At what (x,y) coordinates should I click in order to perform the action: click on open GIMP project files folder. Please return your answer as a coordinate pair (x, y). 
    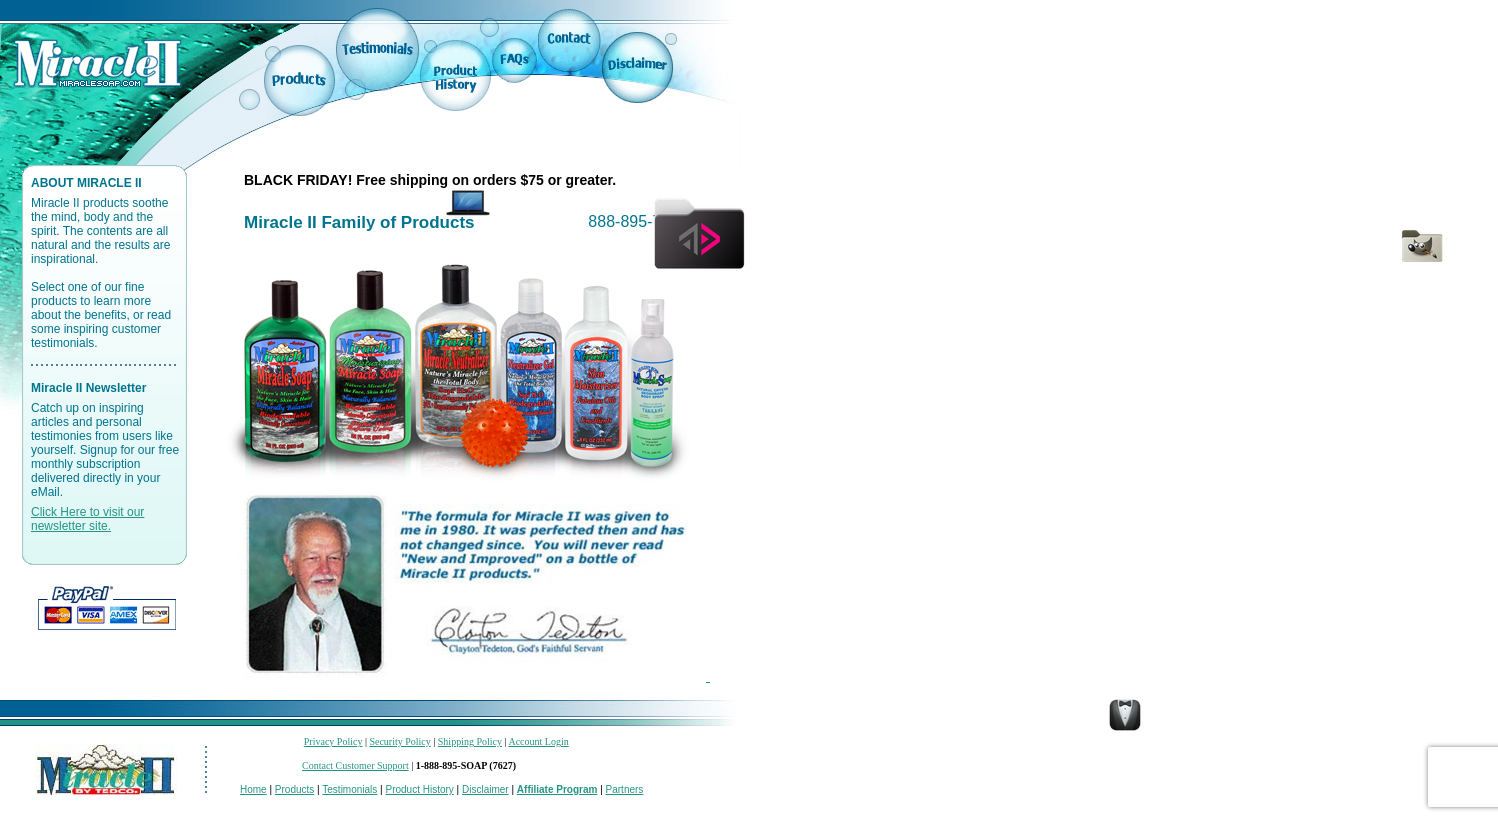
    Looking at the image, I should click on (1422, 247).